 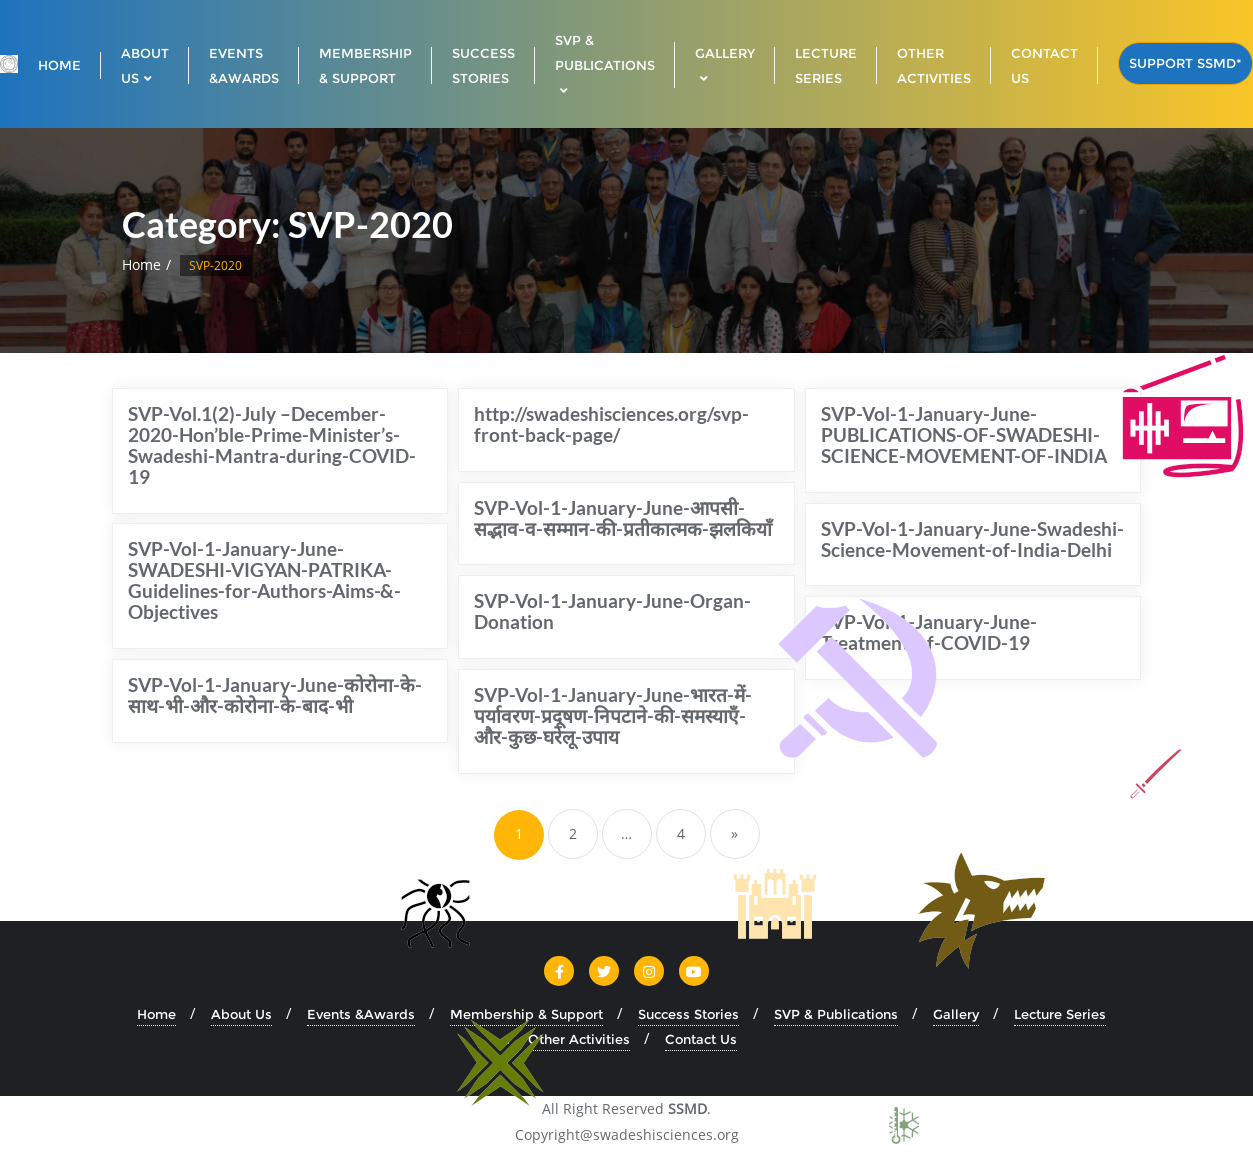 I want to click on select katana as your weapon, so click(x=1156, y=774).